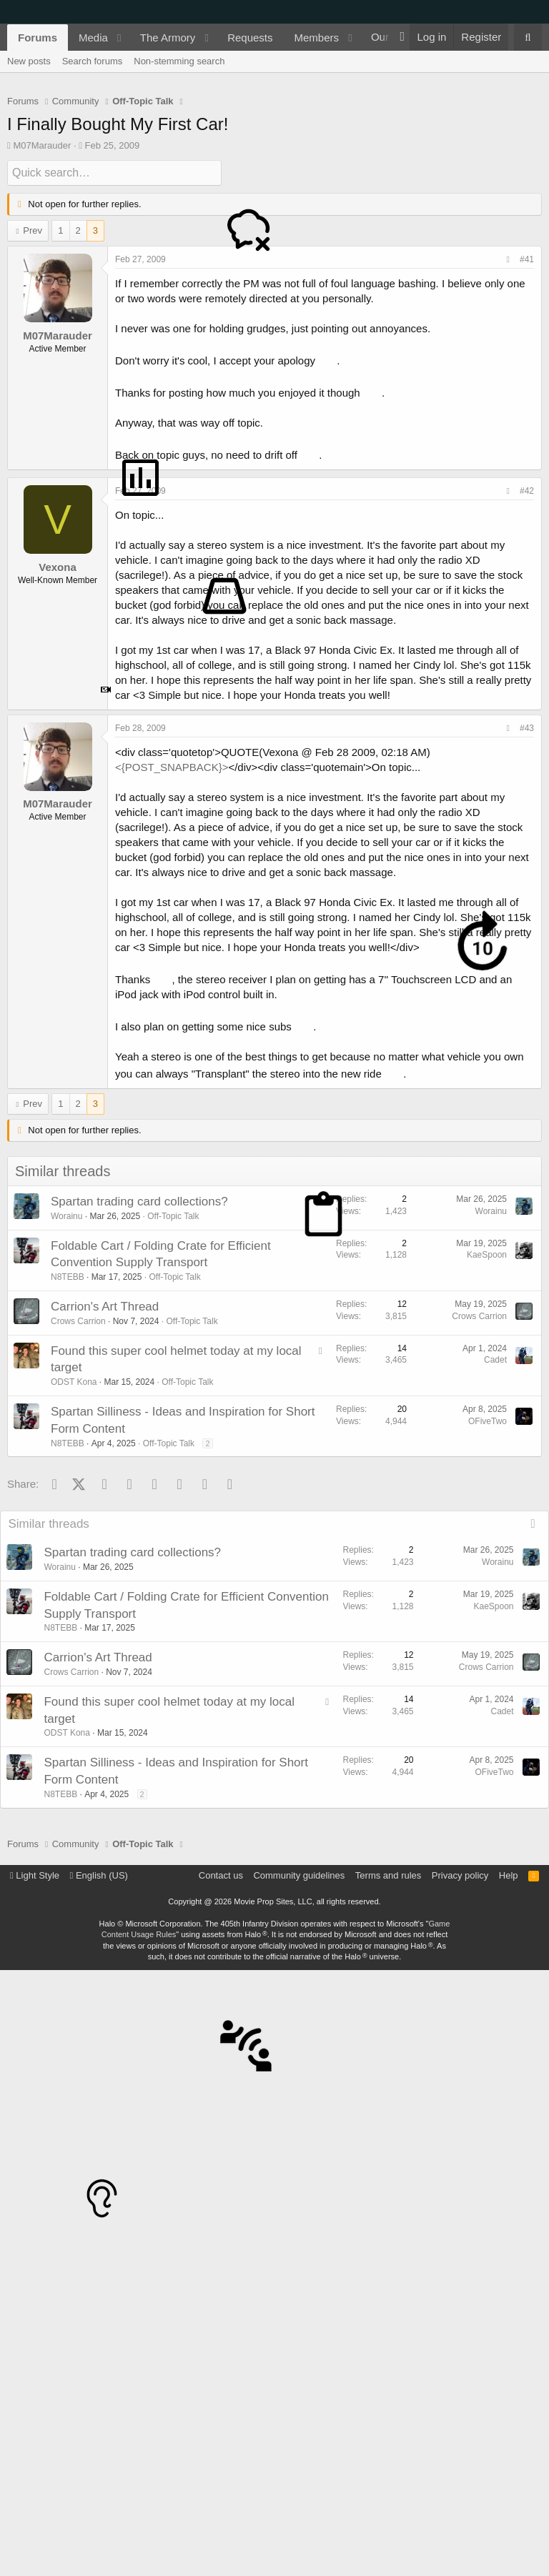  I want to click on access audio or hearing settings, so click(102, 2198).